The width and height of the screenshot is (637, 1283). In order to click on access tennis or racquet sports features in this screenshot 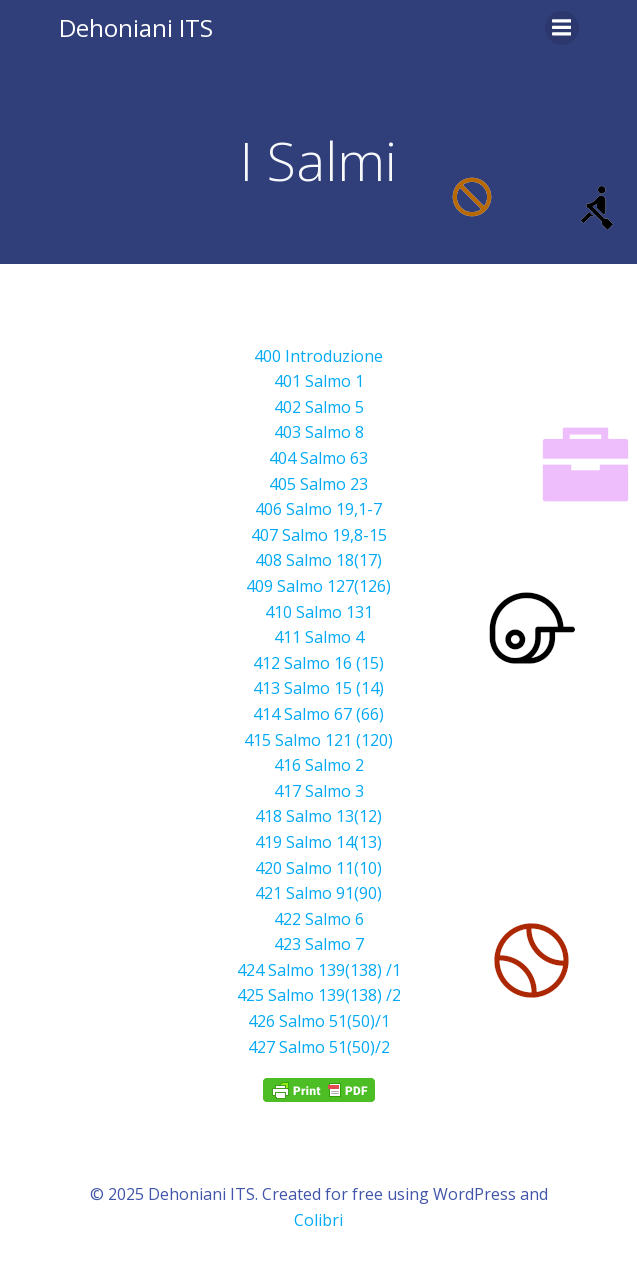, I will do `click(531, 960)`.